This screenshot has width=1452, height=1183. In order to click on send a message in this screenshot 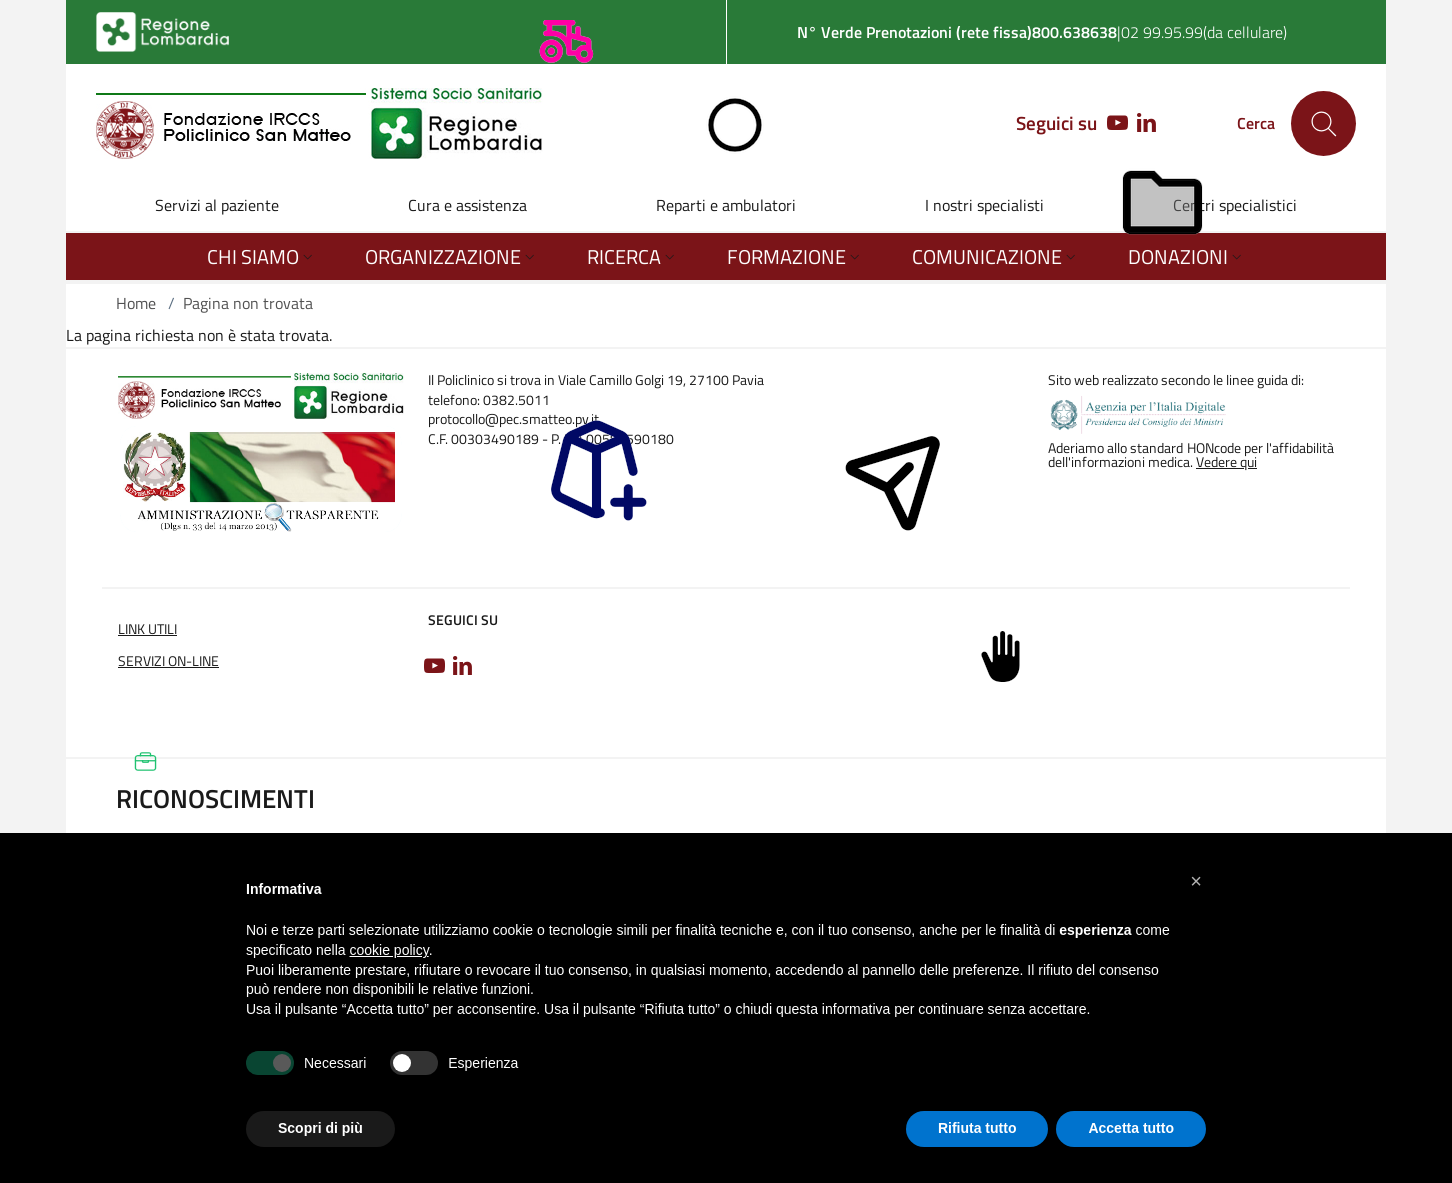, I will do `click(896, 480)`.